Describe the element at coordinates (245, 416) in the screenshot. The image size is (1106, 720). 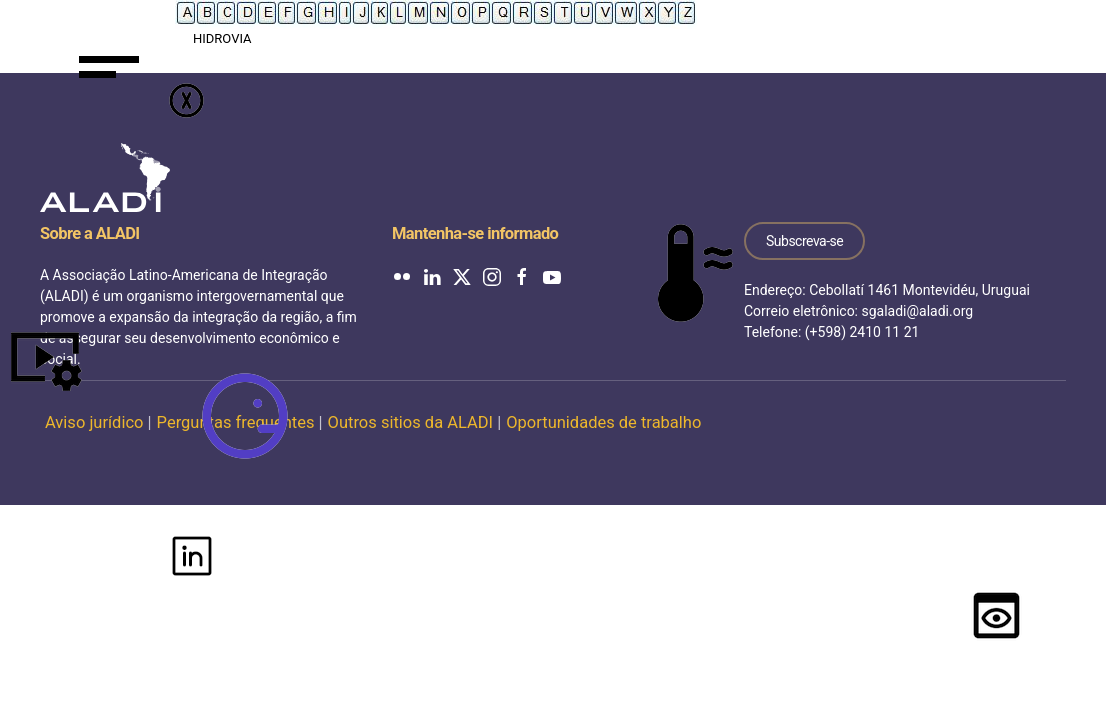
I see `emoji or mood selector looking right` at that location.